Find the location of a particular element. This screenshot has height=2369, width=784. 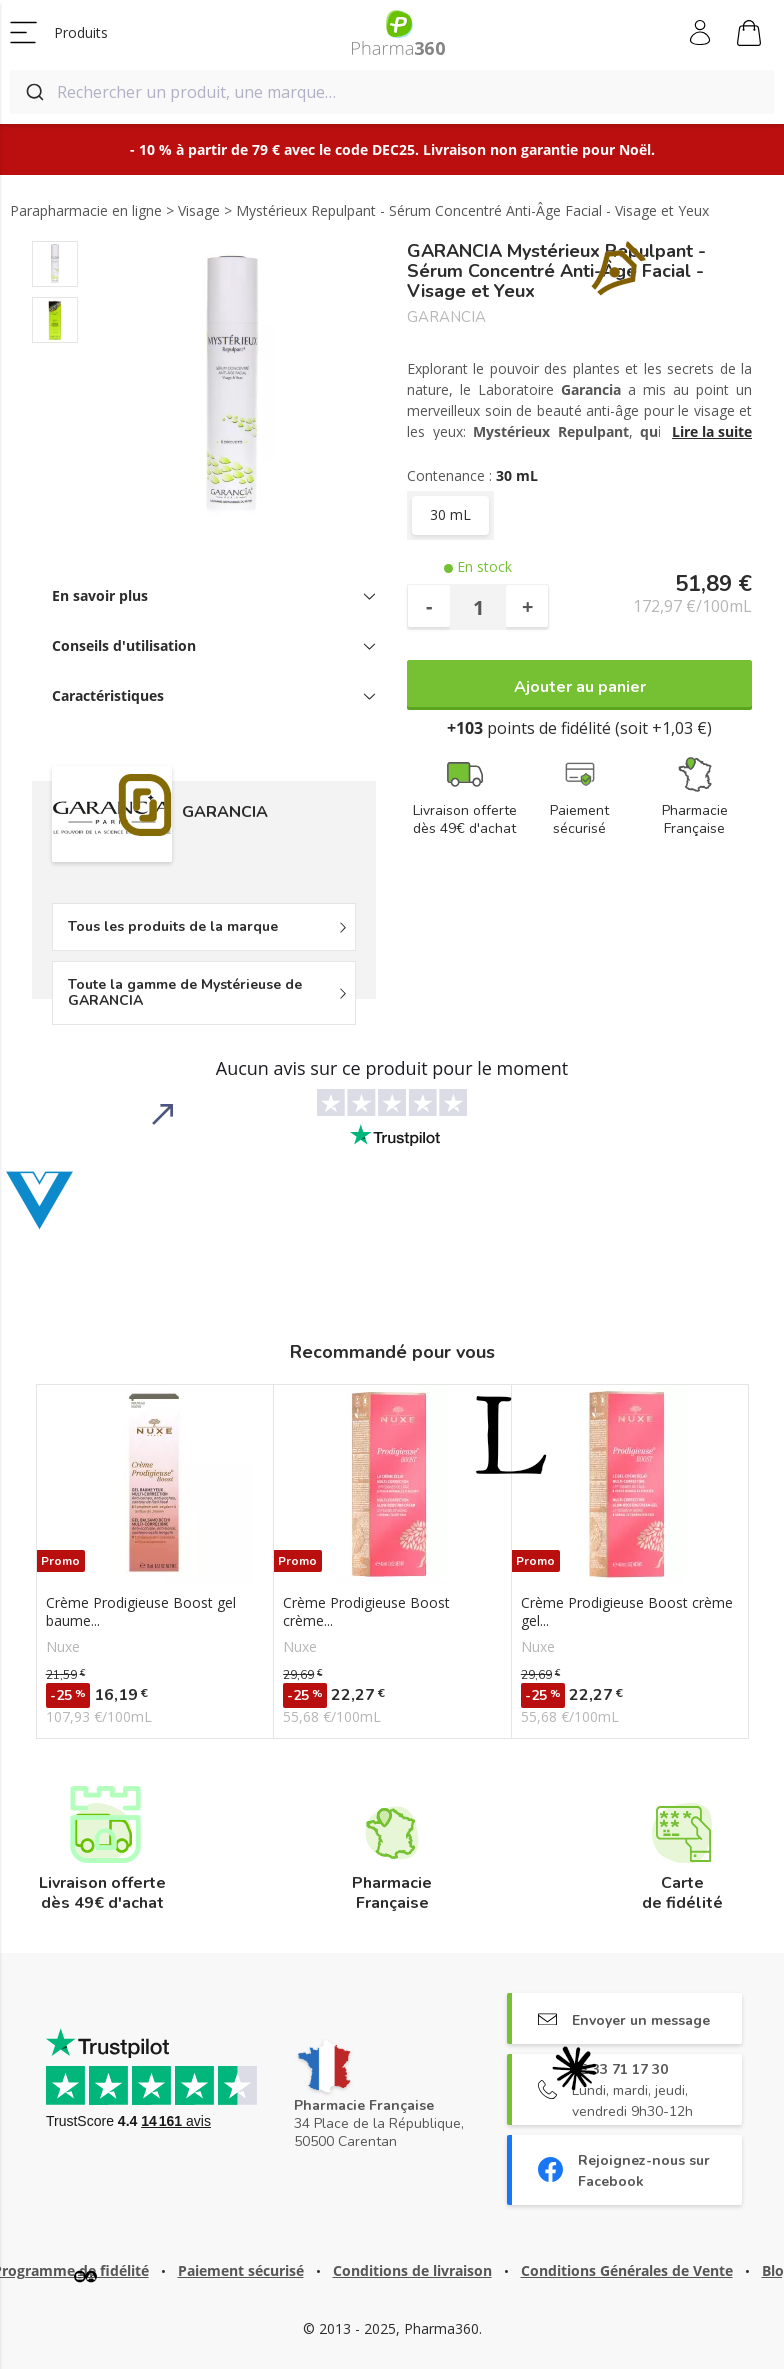

access drawing or illustration tools is located at coordinates (616, 270).